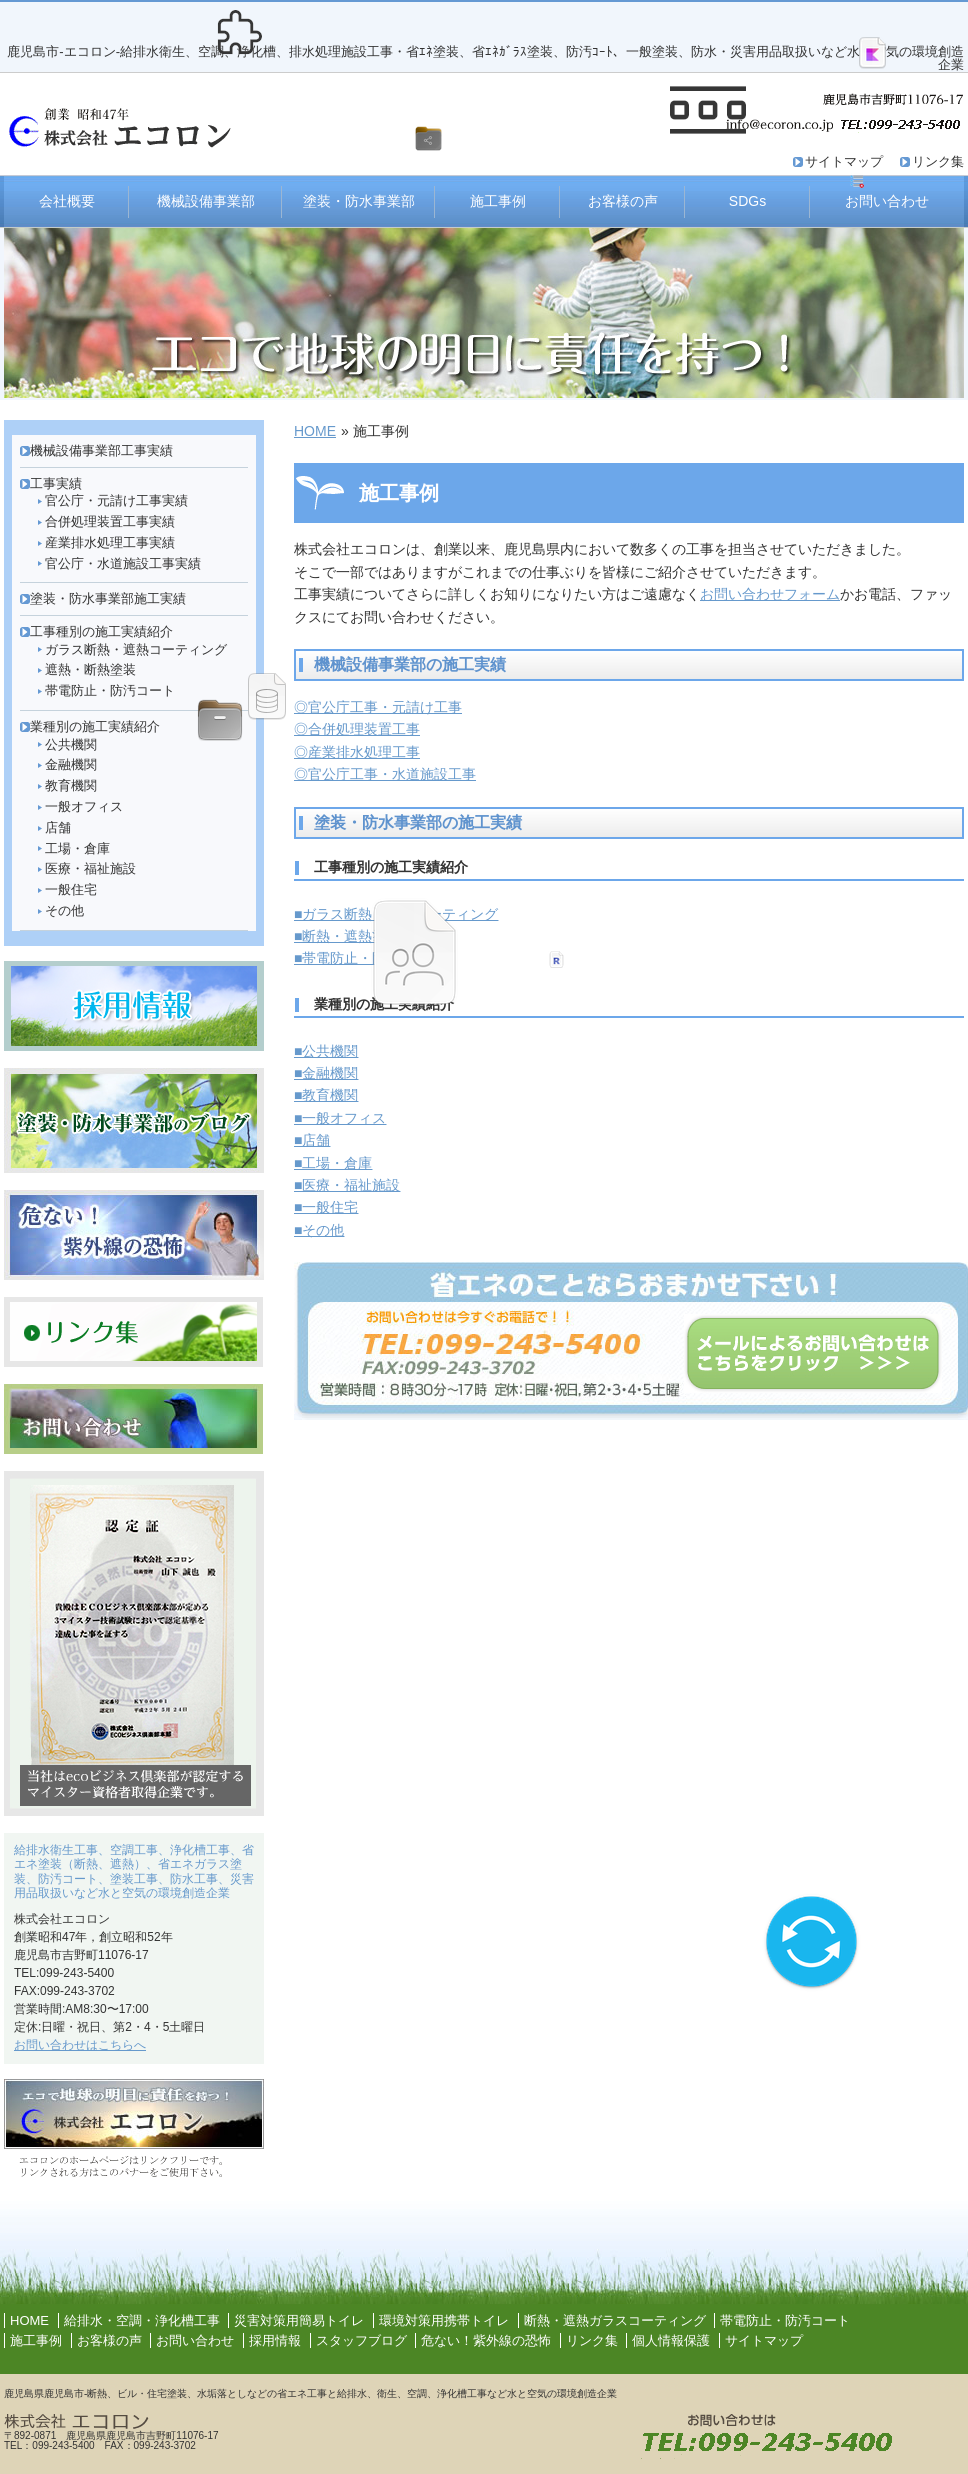 The height and width of the screenshot is (2474, 968). Describe the element at coordinates (267, 696) in the screenshot. I see `open a SQL database file` at that location.